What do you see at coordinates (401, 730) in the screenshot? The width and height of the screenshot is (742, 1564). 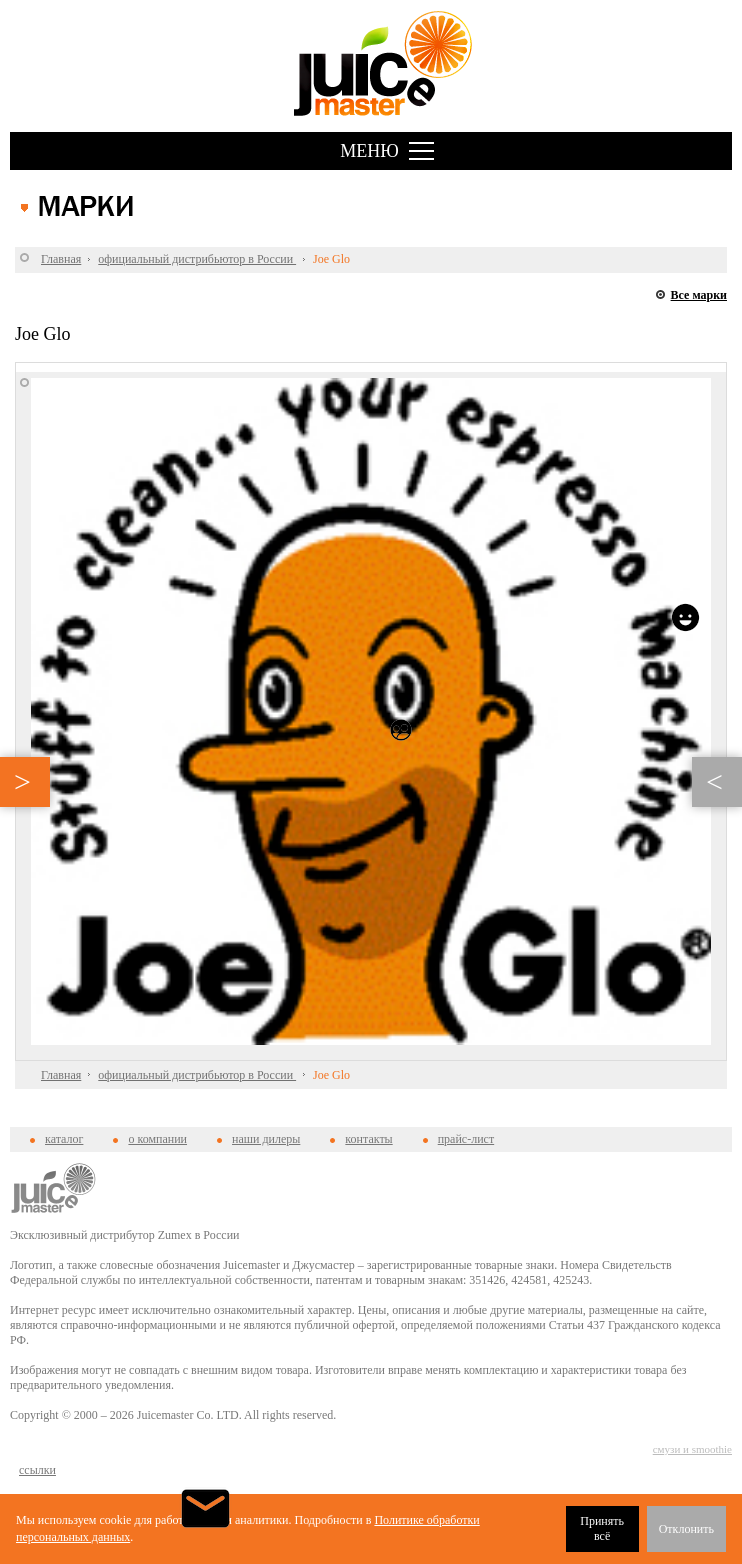 I see `view group or team members` at bounding box center [401, 730].